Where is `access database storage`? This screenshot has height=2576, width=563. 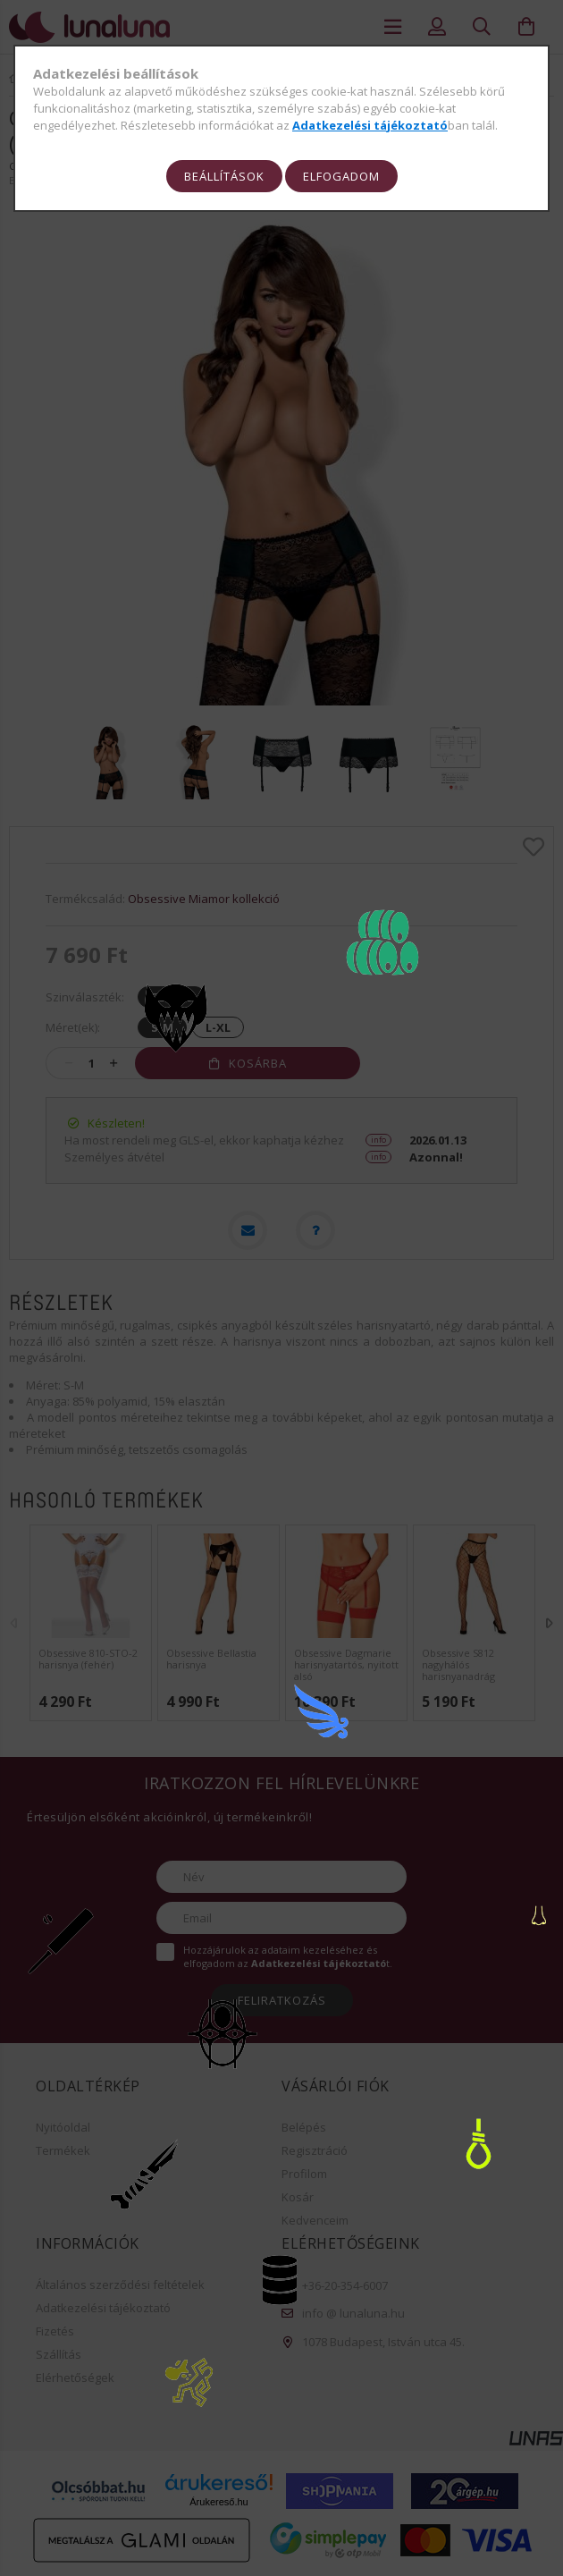
access database storage is located at coordinates (280, 2280).